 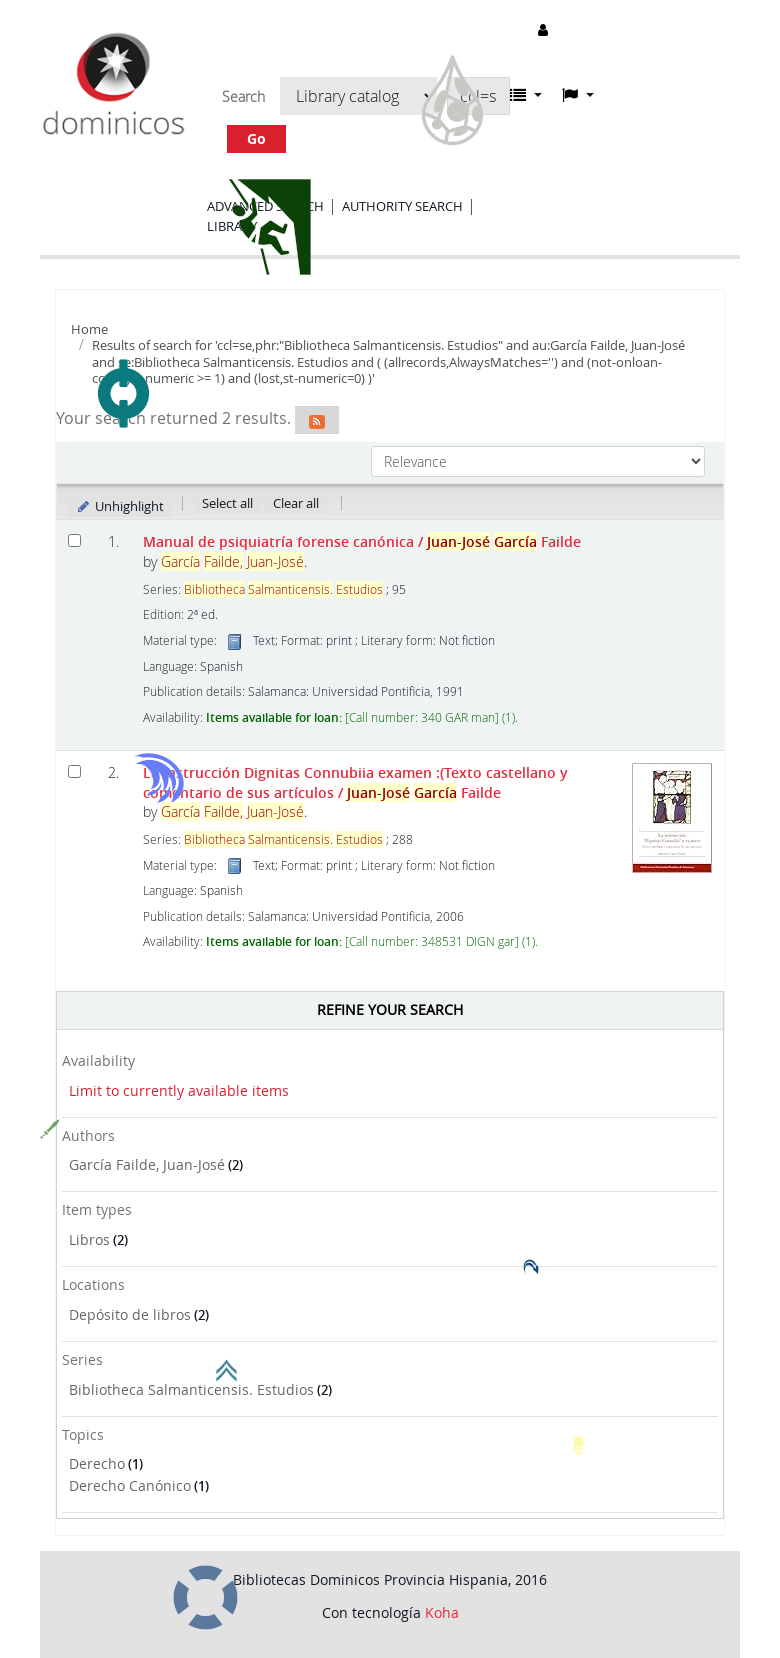 What do you see at coordinates (50, 1129) in the screenshot?
I see `select sword or melee weapon in game` at bounding box center [50, 1129].